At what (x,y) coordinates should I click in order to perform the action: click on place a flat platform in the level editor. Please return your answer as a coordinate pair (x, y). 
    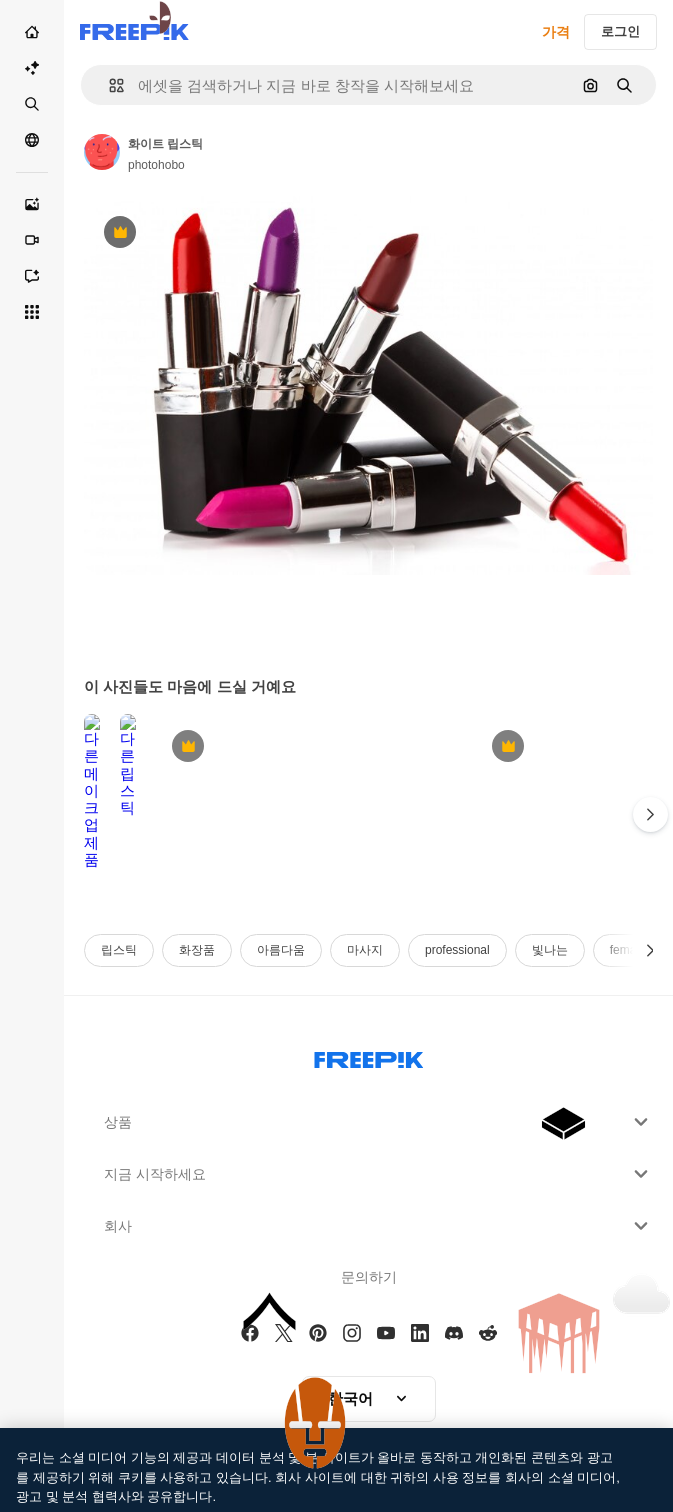
    Looking at the image, I should click on (563, 1123).